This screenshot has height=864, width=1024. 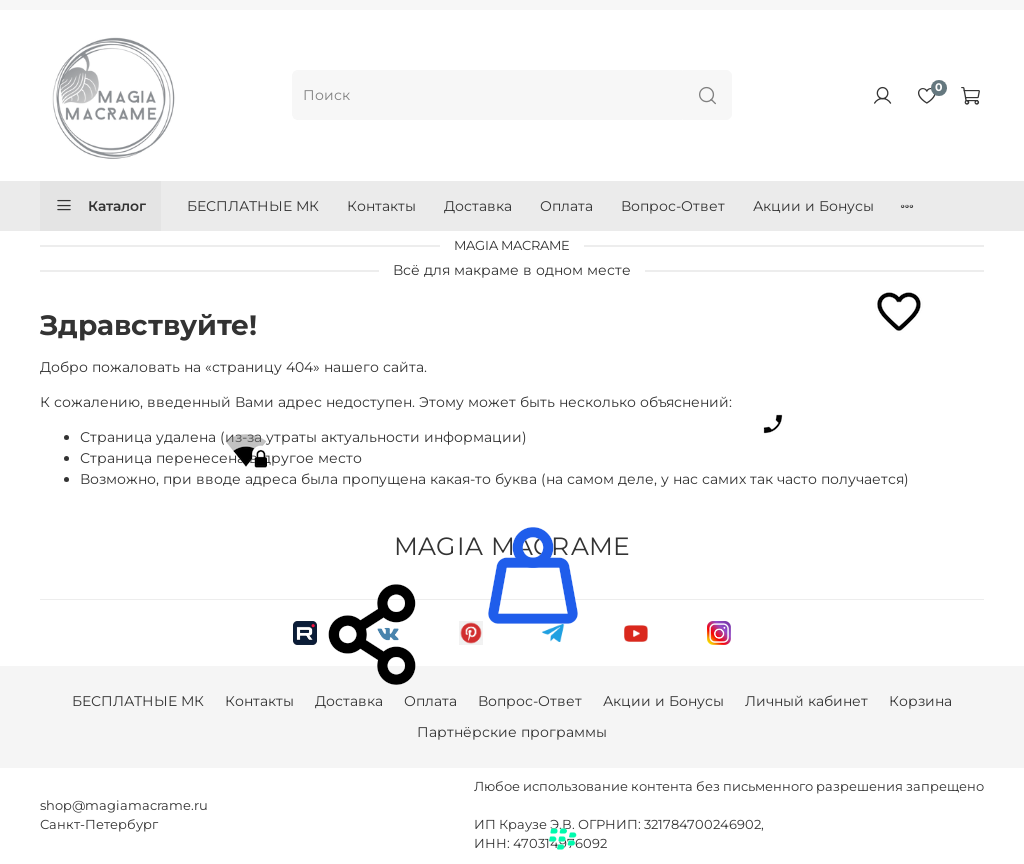 What do you see at coordinates (899, 312) in the screenshot?
I see `add to favorites` at bounding box center [899, 312].